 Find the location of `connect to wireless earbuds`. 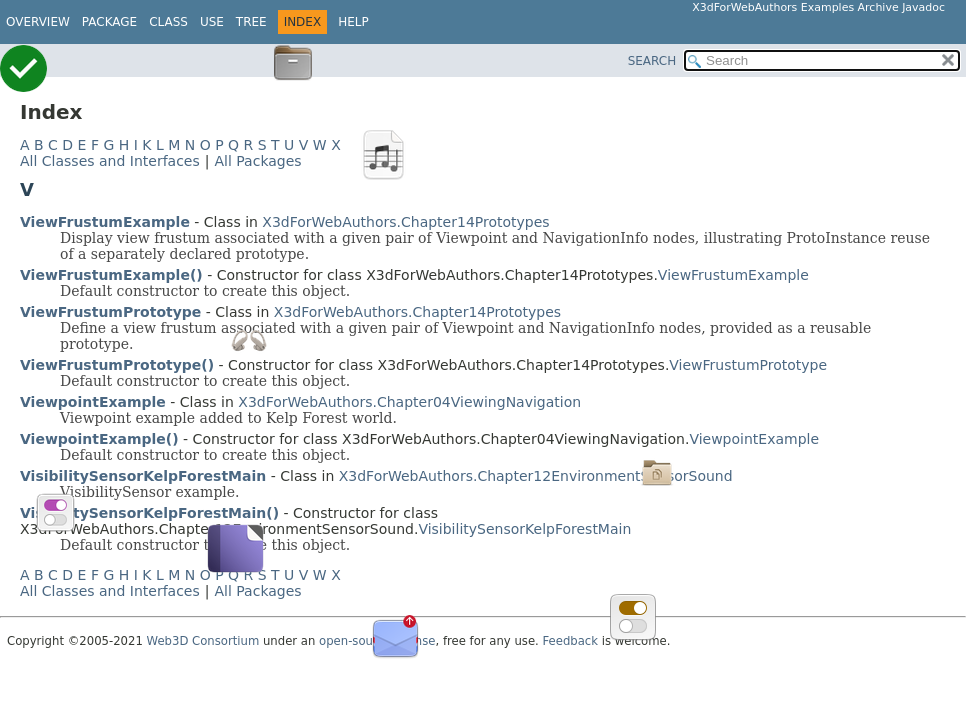

connect to wireless earbuds is located at coordinates (249, 342).